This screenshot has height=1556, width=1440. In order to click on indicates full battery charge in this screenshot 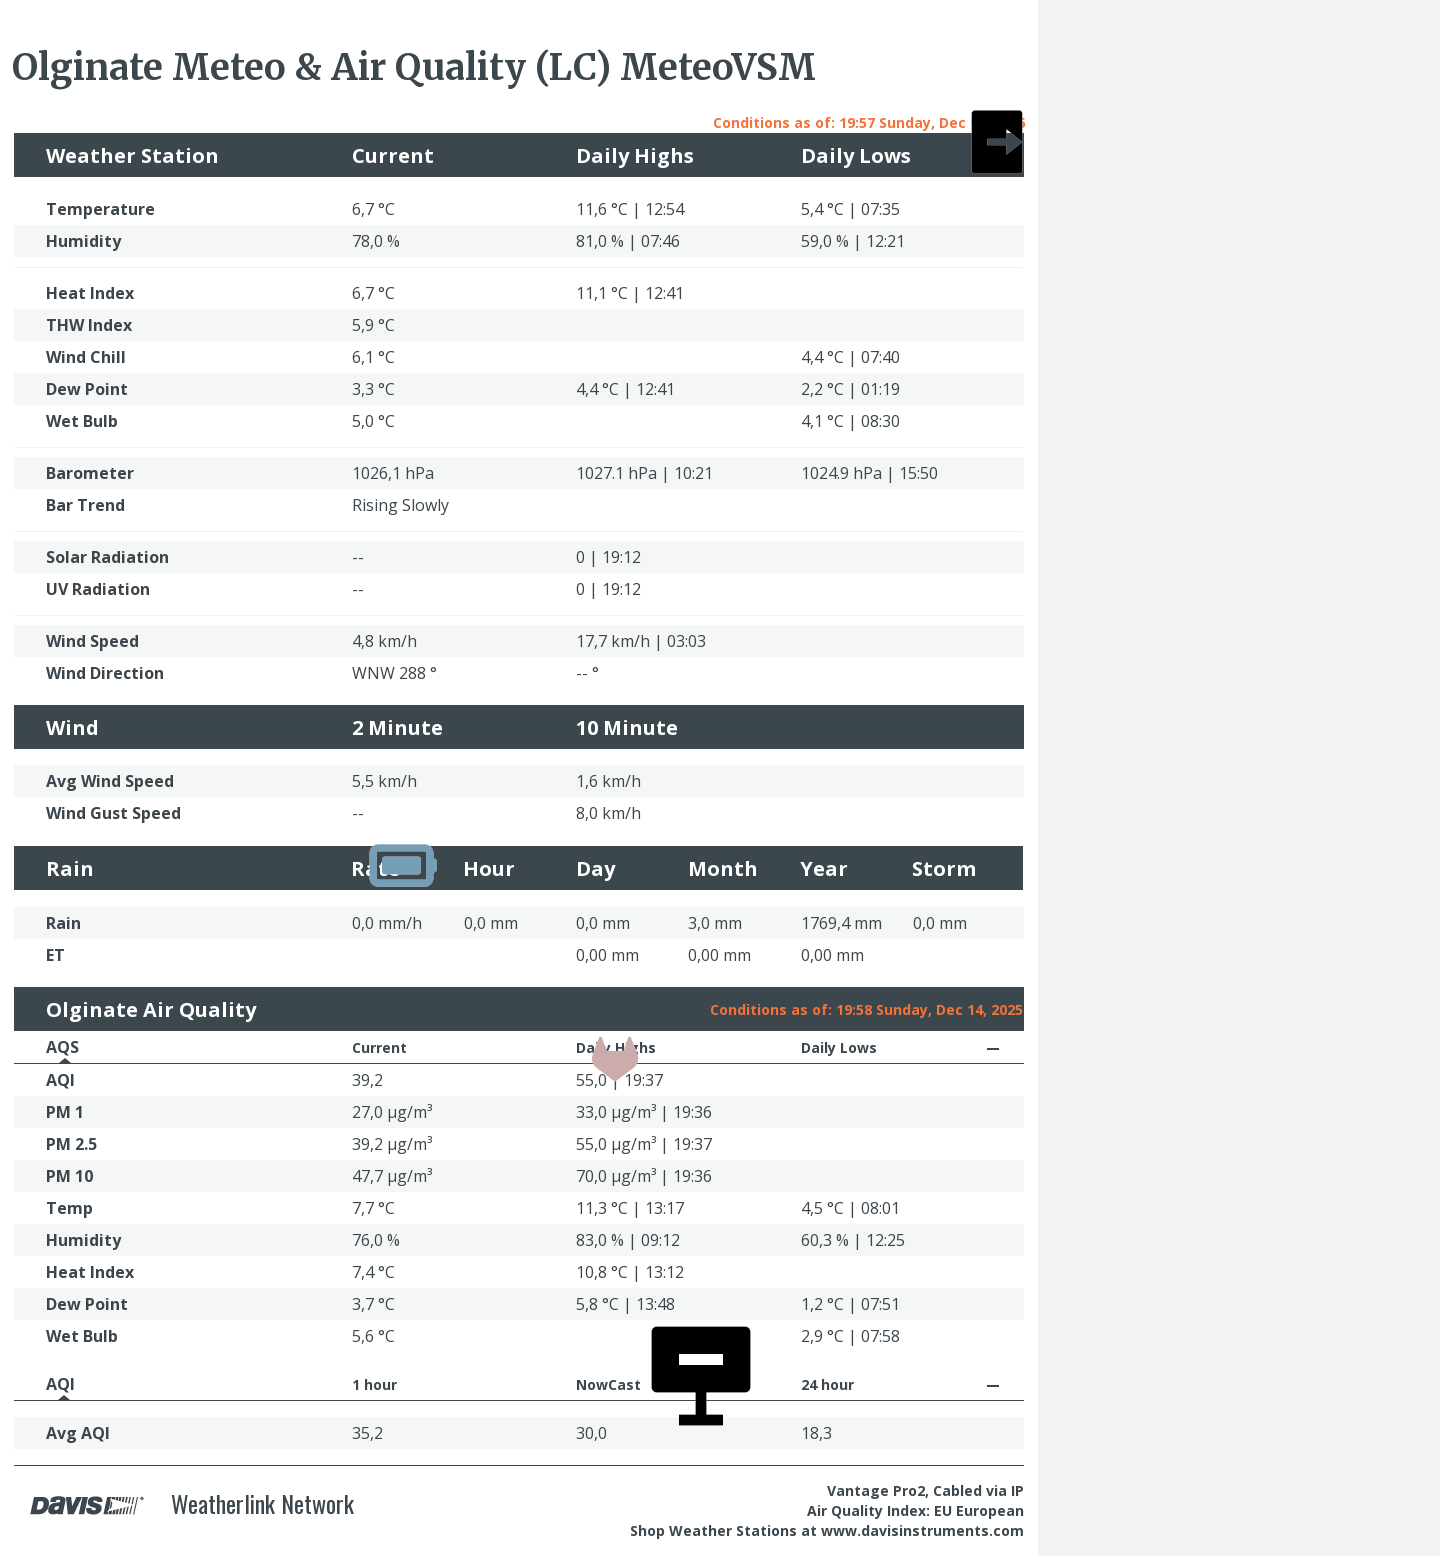, I will do `click(401, 865)`.